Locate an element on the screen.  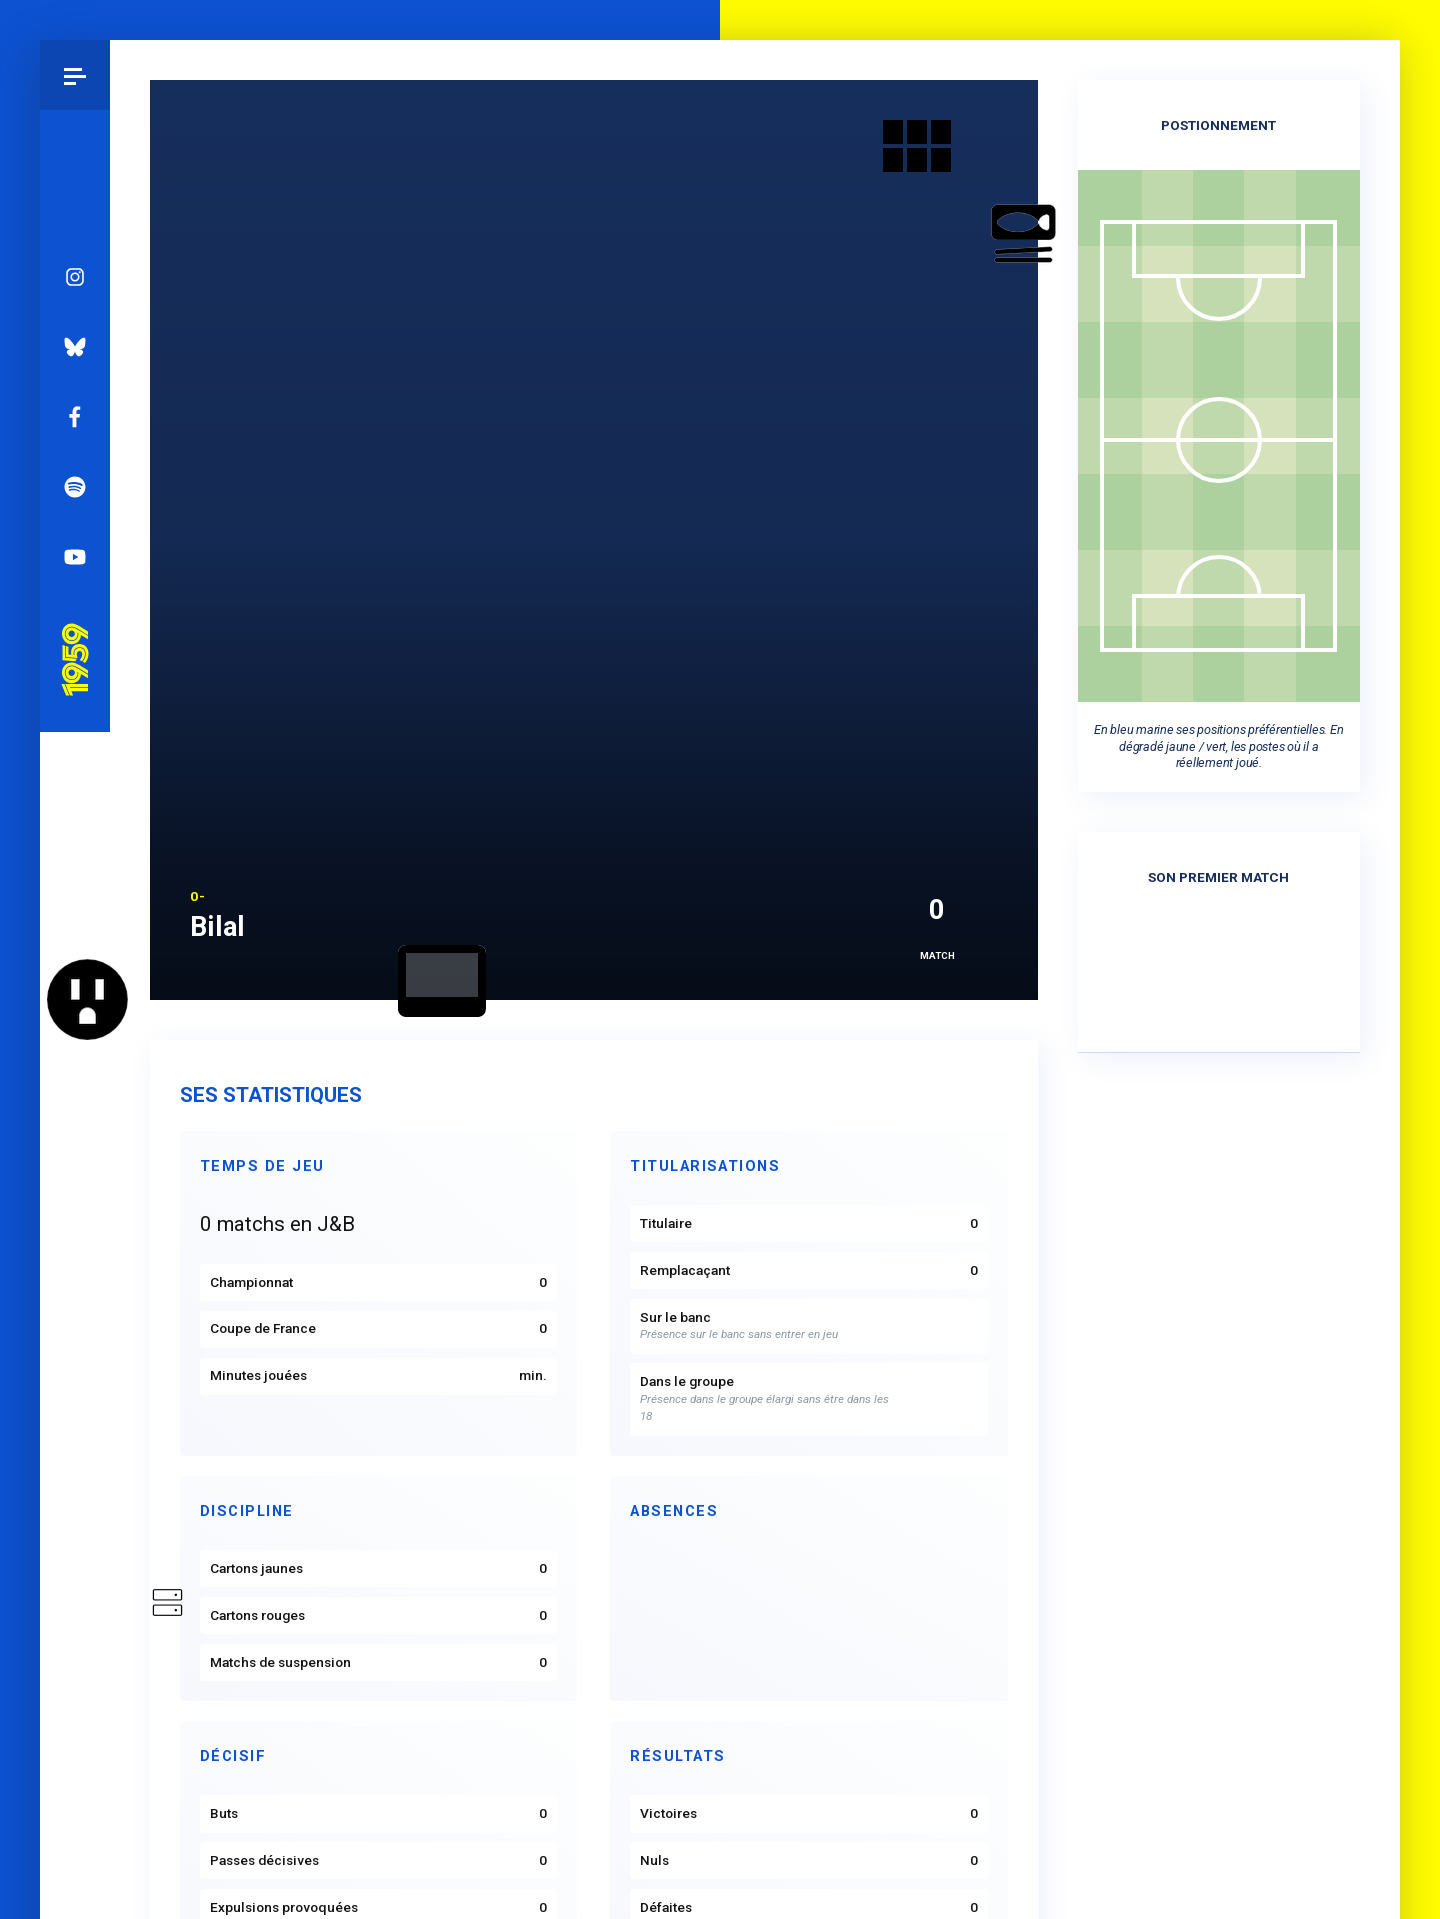
indicates power outlet or charging station nearby is located at coordinates (87, 999).